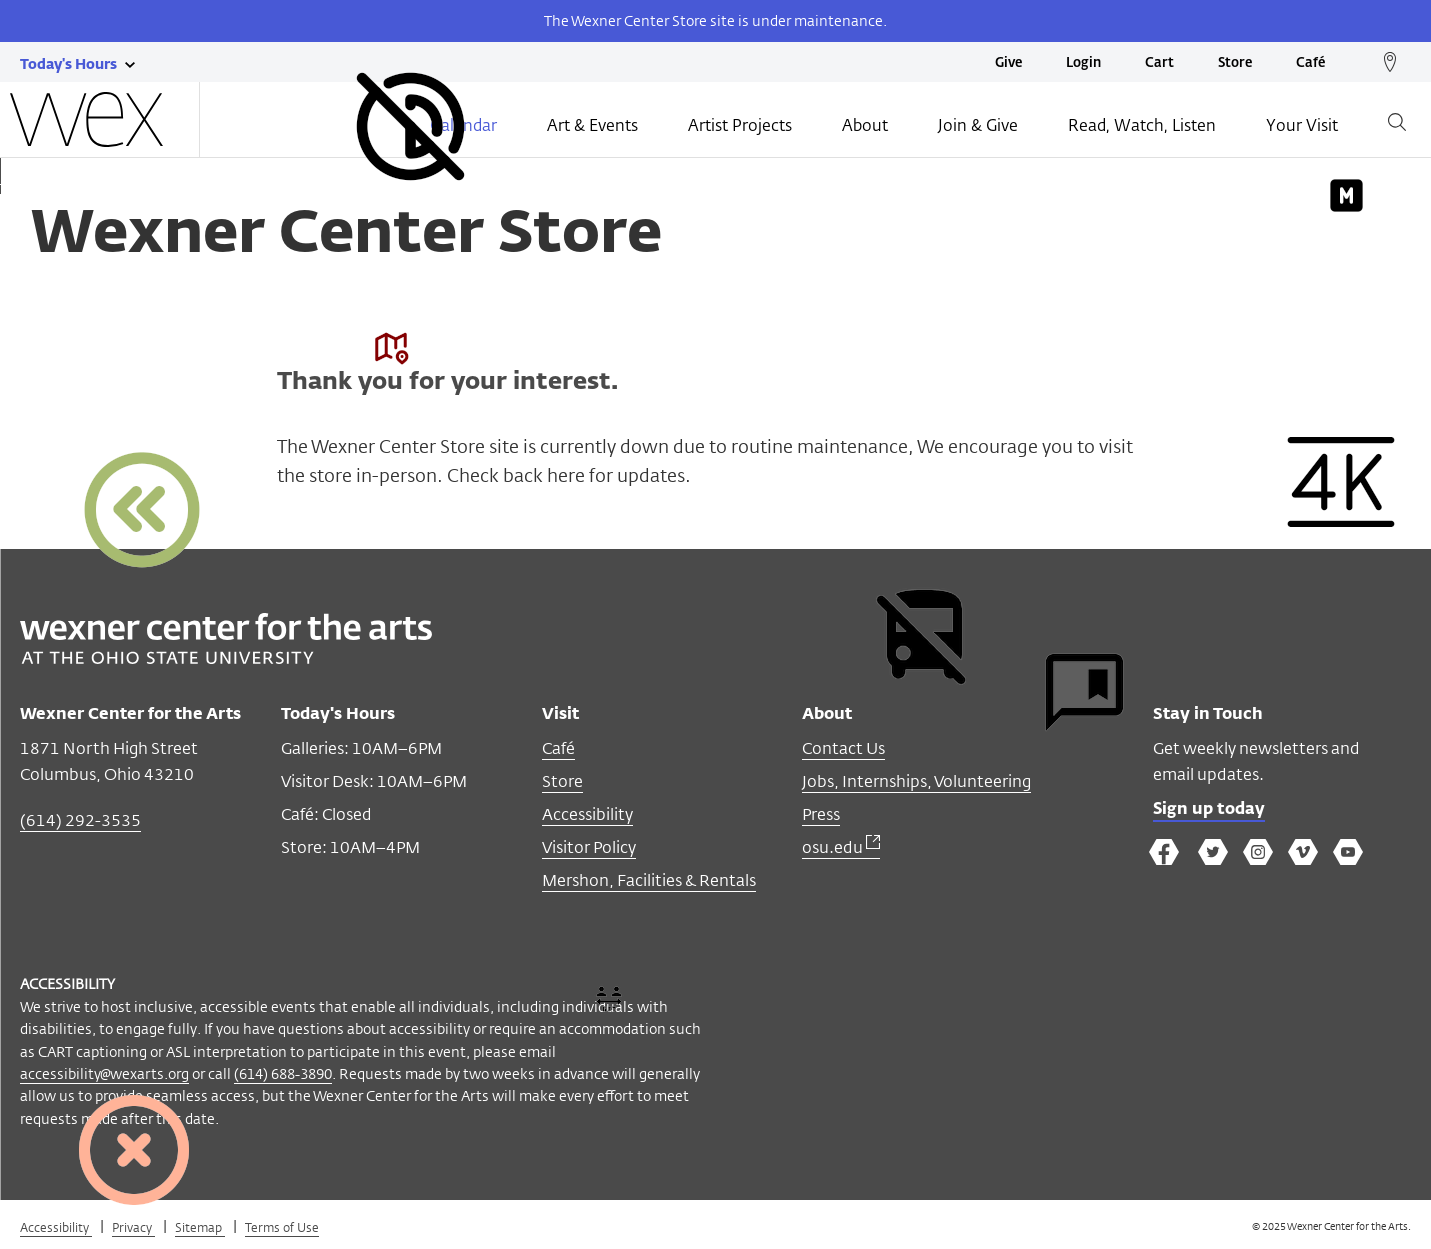 This screenshot has height=1249, width=1431. I want to click on disable contrast adjustment, so click(410, 126).